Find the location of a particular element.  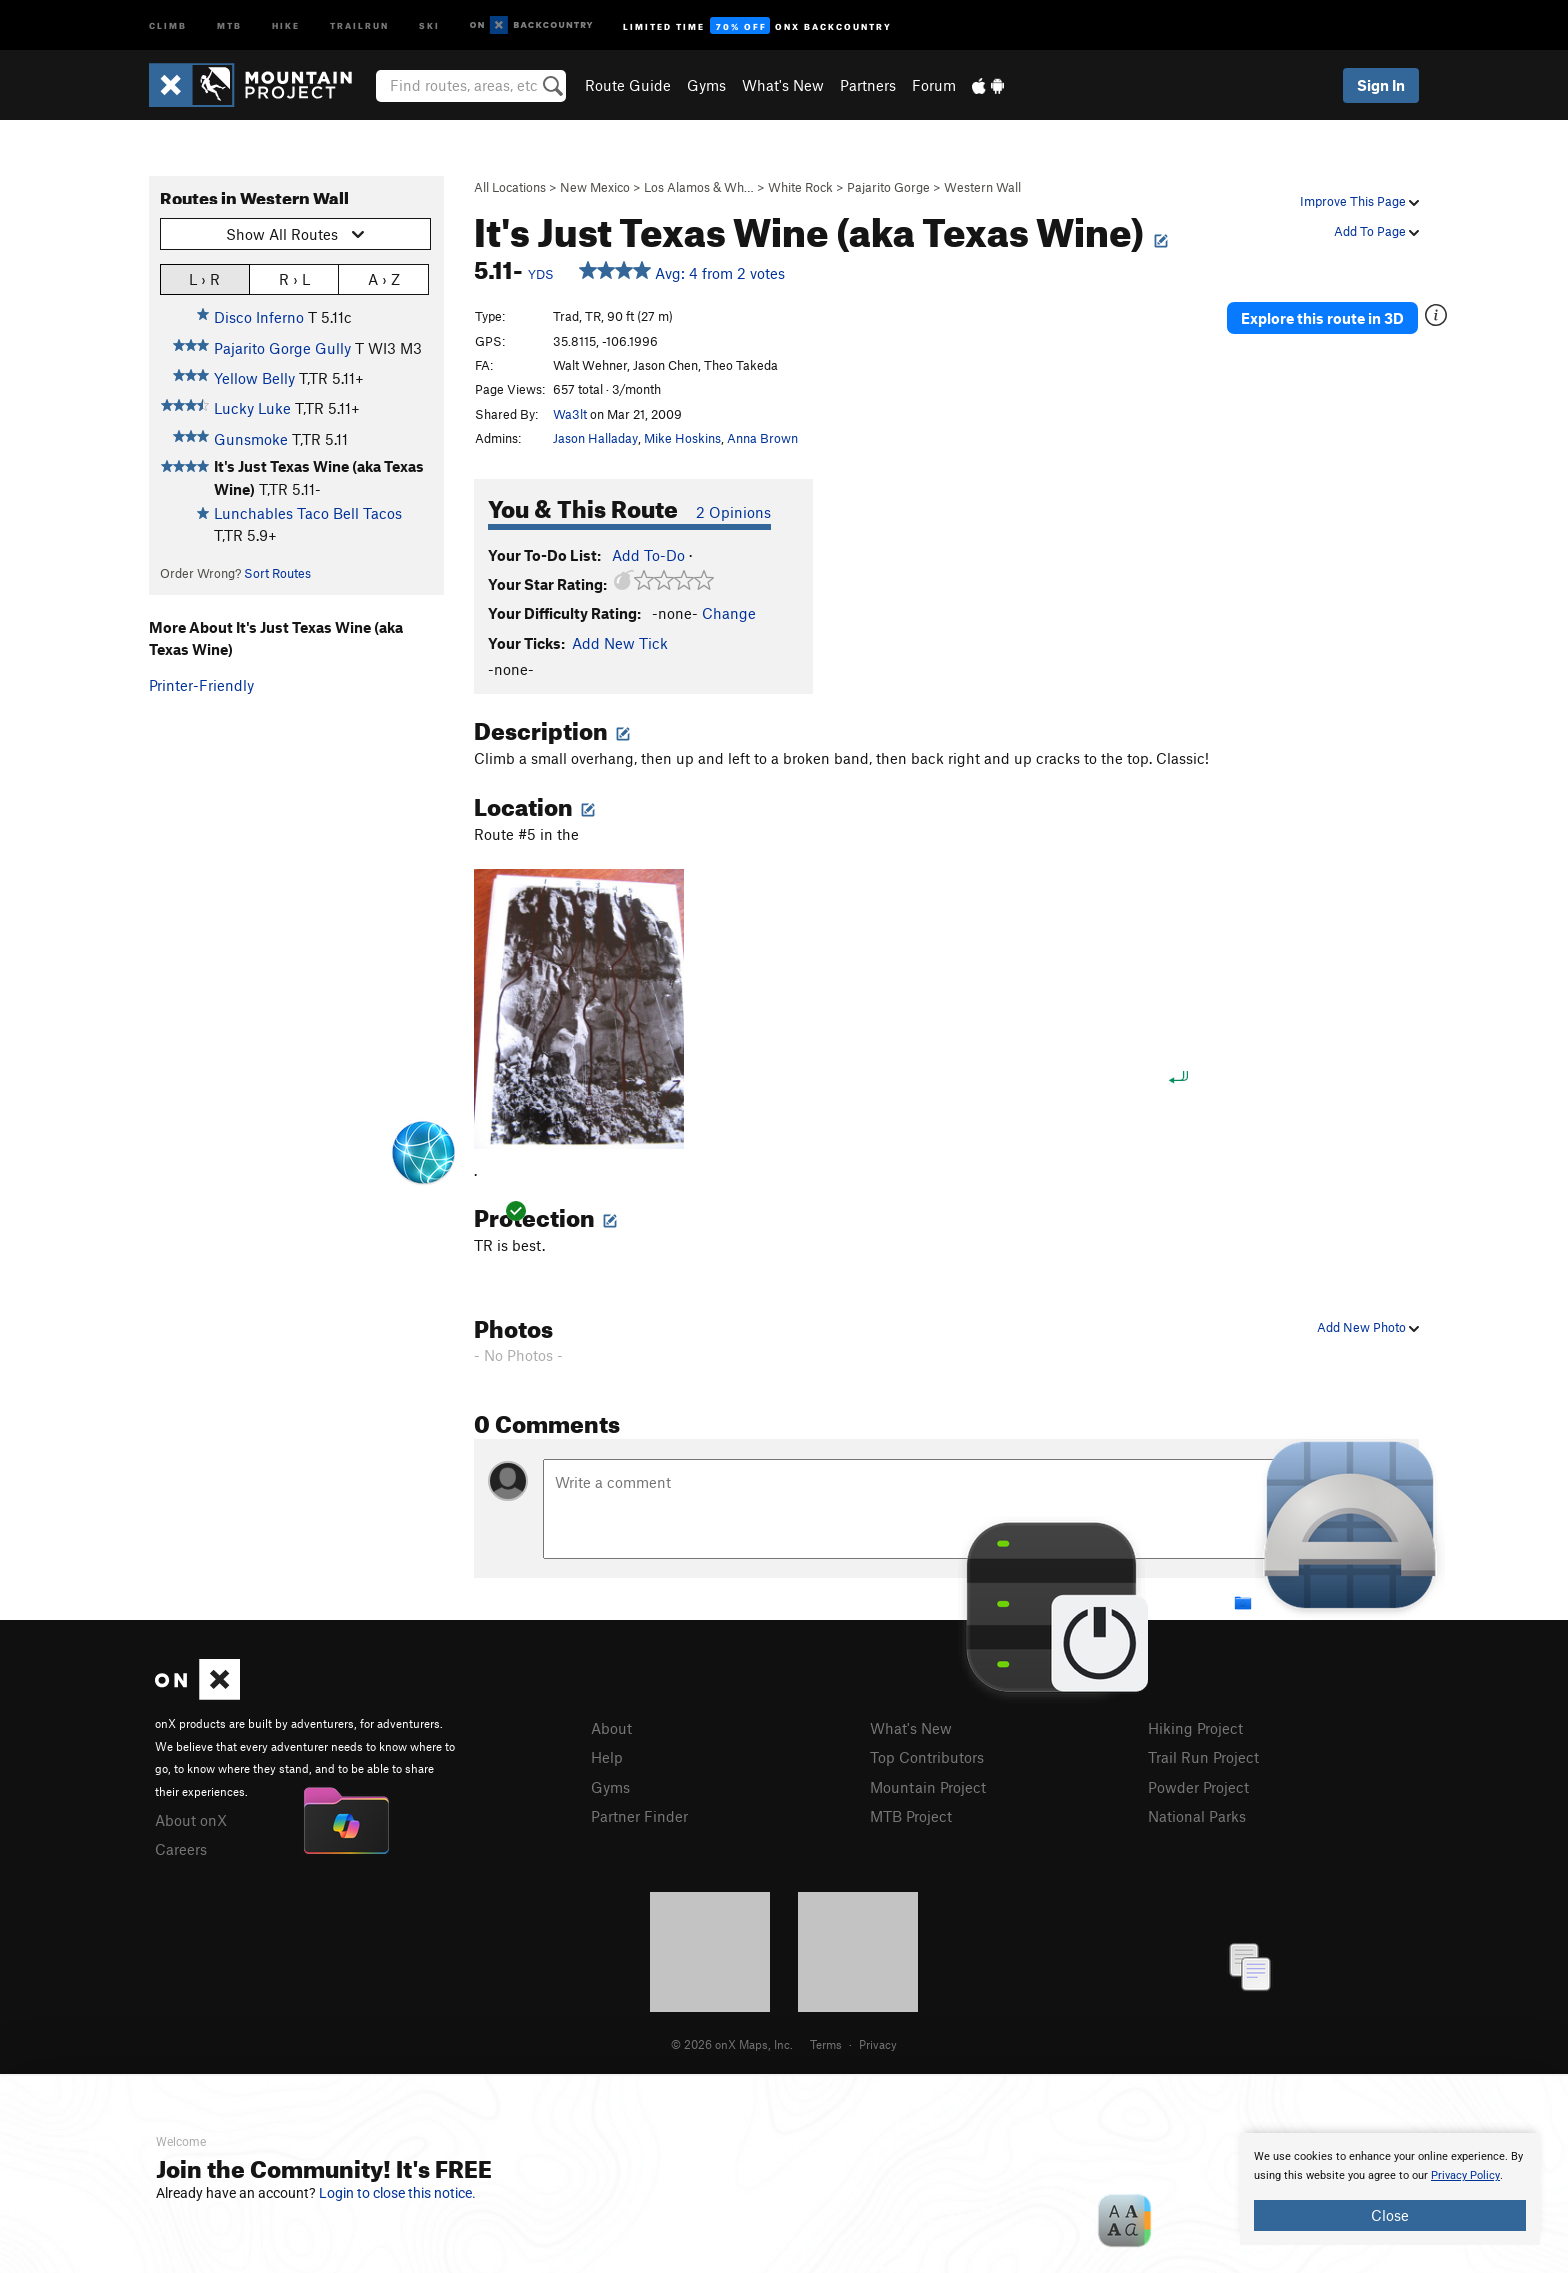

open the fonts management app is located at coordinates (1124, 2220).